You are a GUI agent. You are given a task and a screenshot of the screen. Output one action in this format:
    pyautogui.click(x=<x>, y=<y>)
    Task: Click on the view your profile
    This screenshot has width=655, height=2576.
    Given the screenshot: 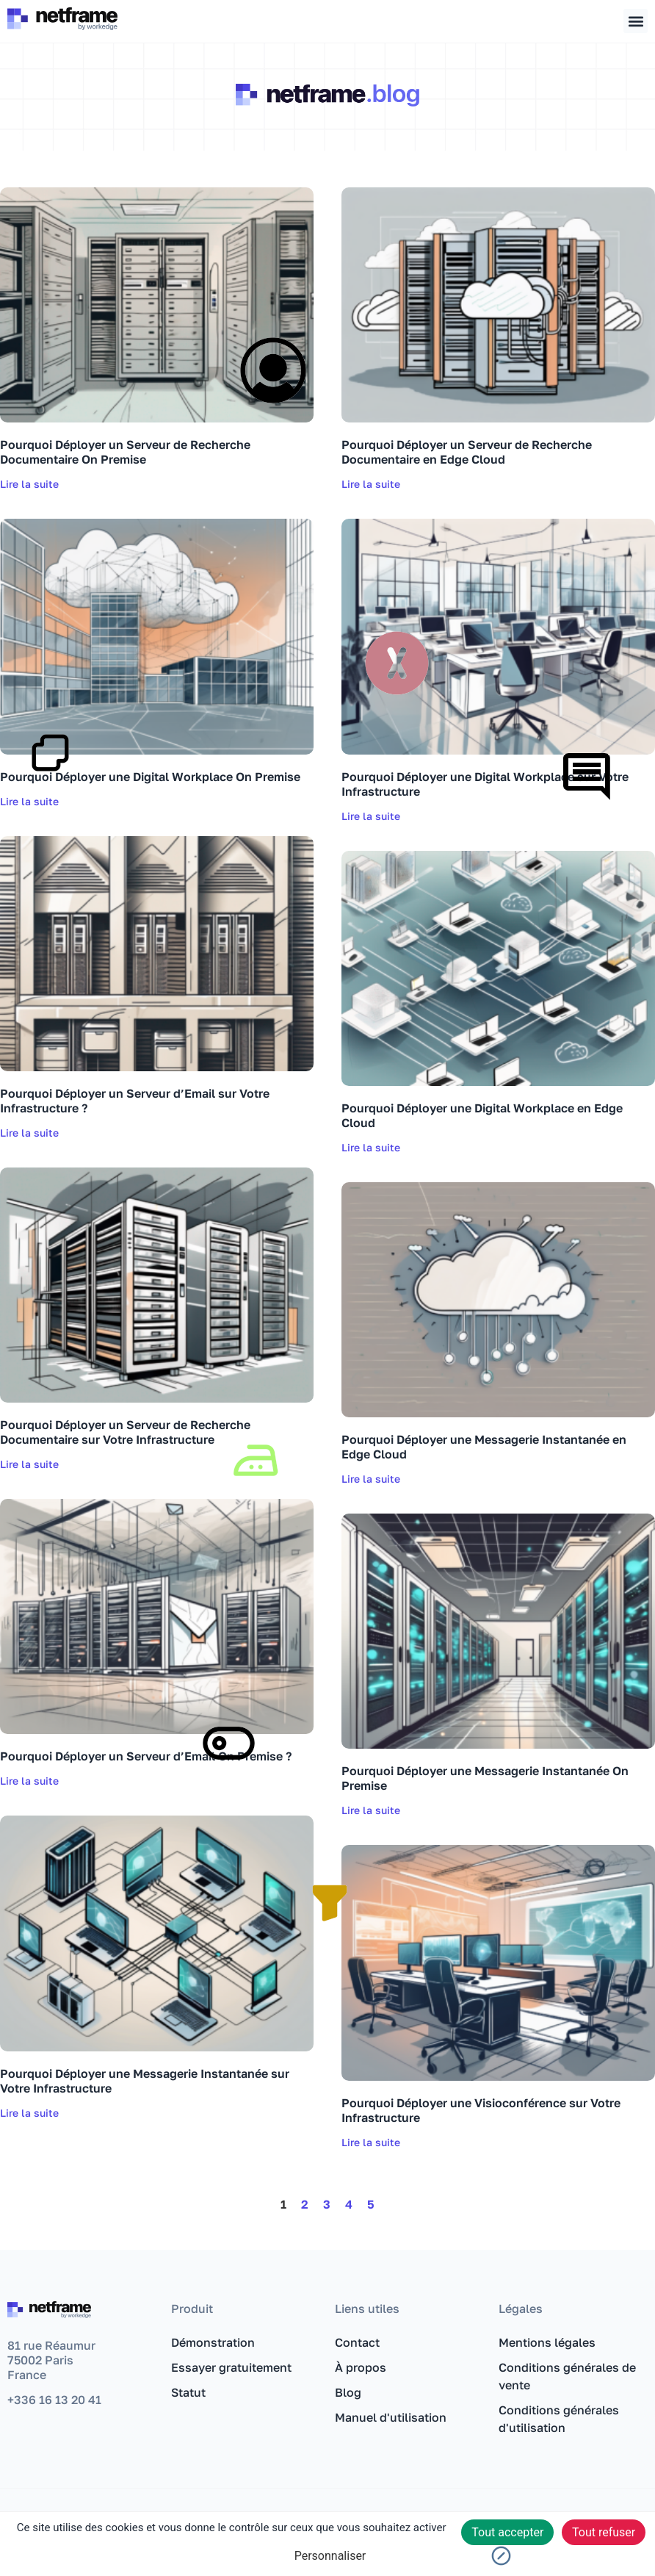 What is the action you would take?
    pyautogui.click(x=273, y=370)
    